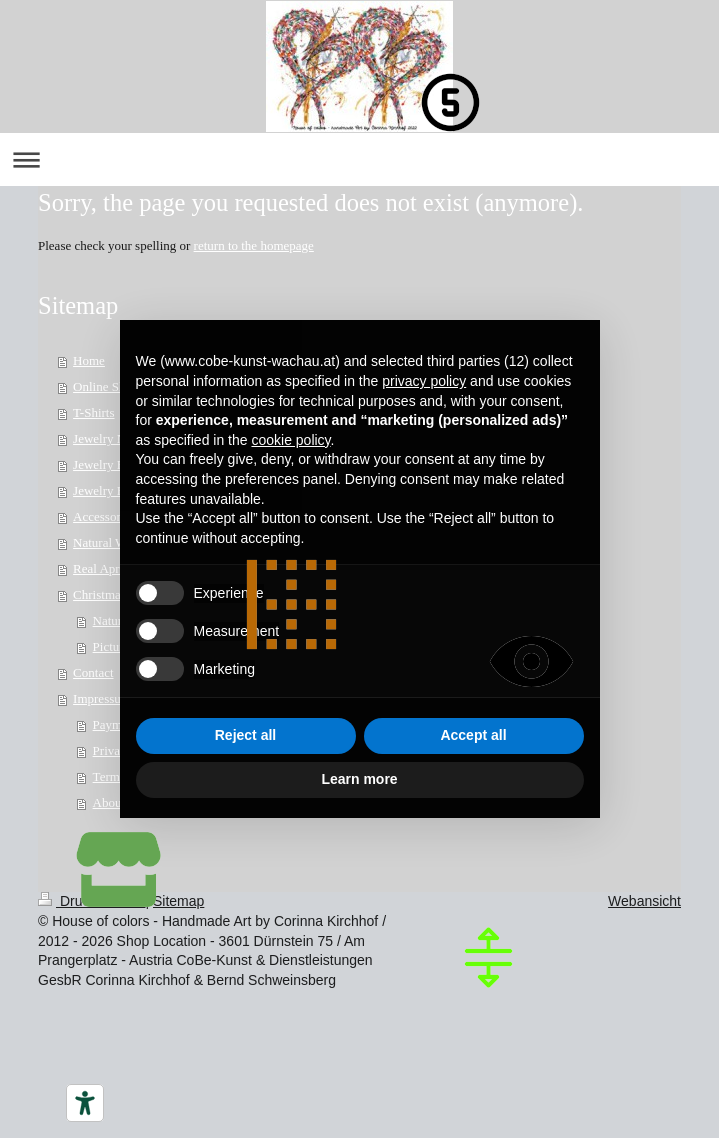  I want to click on step 5 in a multi-step process, so click(450, 102).